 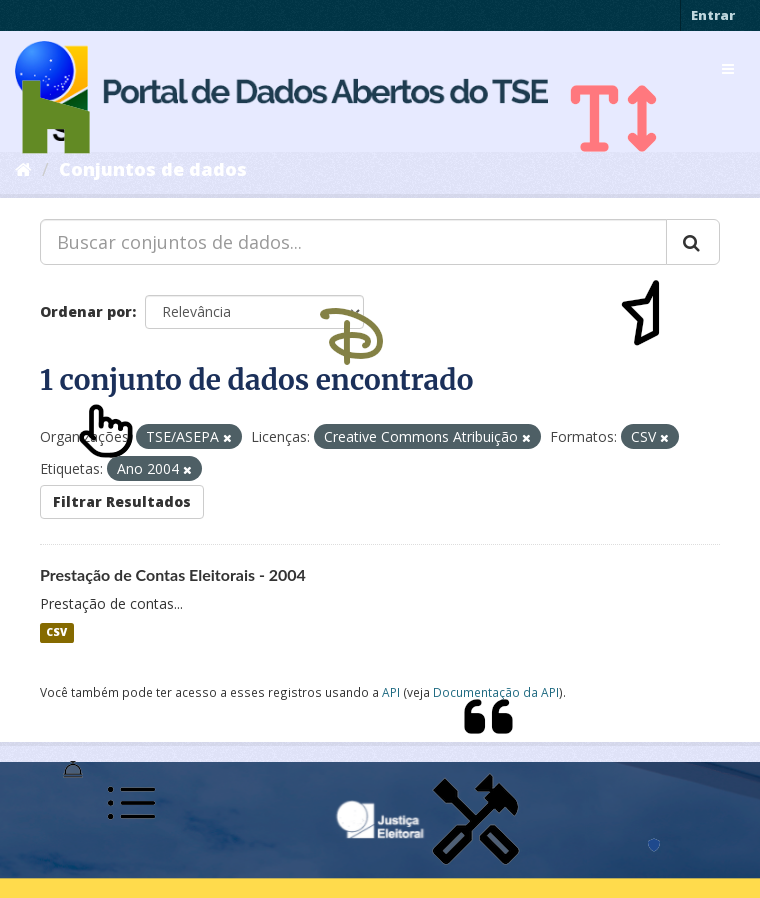 What do you see at coordinates (488, 716) in the screenshot?
I see `insert a block quote` at bounding box center [488, 716].